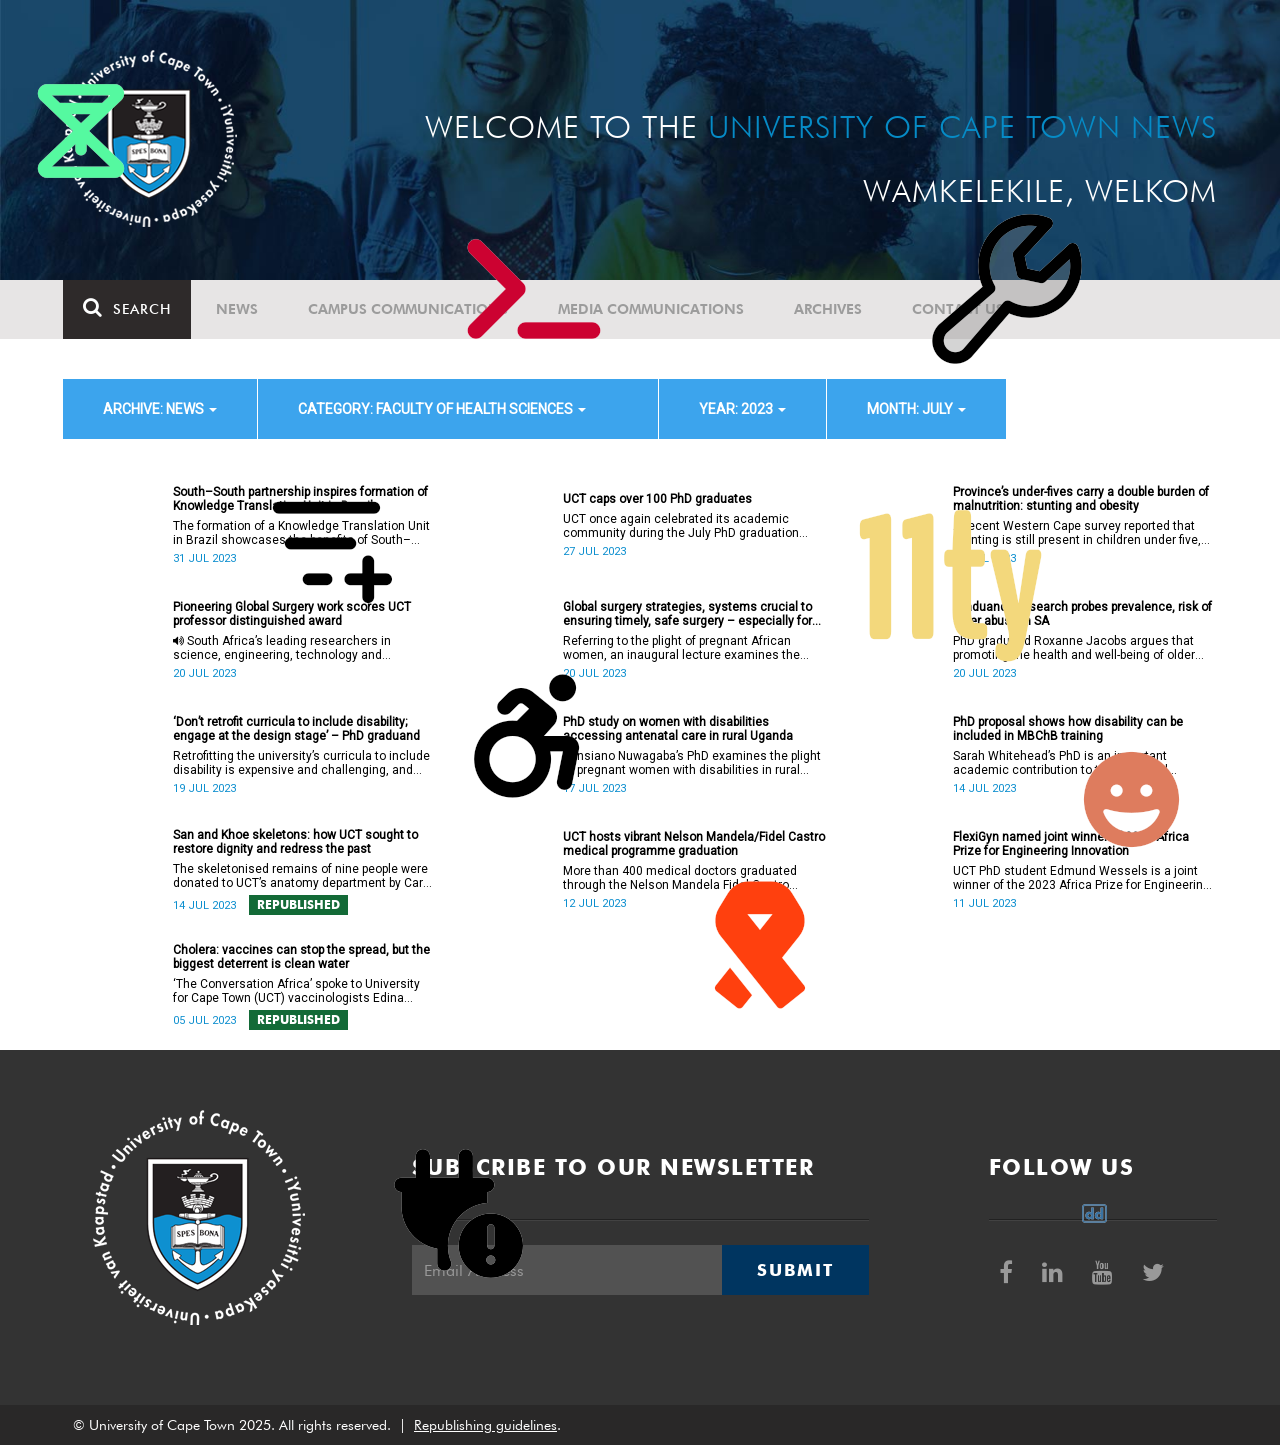 The height and width of the screenshot is (1445, 1280). Describe the element at coordinates (950, 575) in the screenshot. I see `11ty (Eleventy) static site generator logo` at that location.